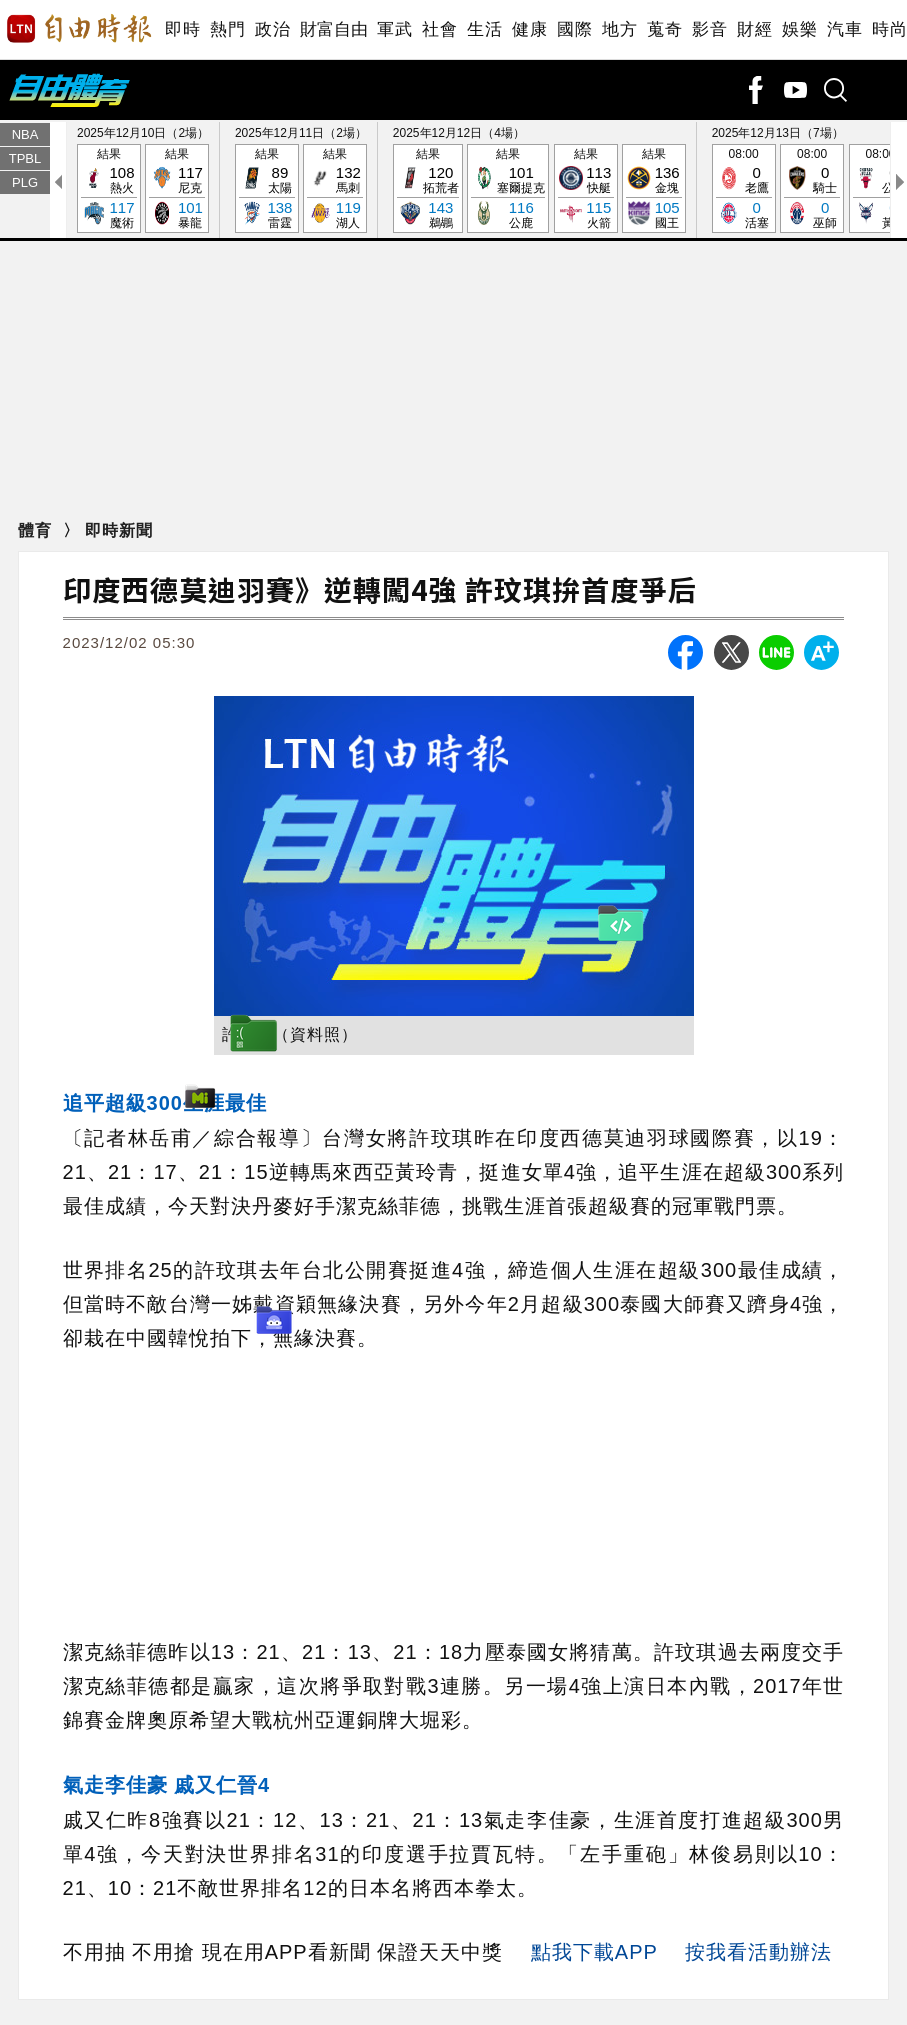 This screenshot has width=907, height=2025. Describe the element at coordinates (274, 1321) in the screenshot. I see `open folder containing discord bot files` at that location.